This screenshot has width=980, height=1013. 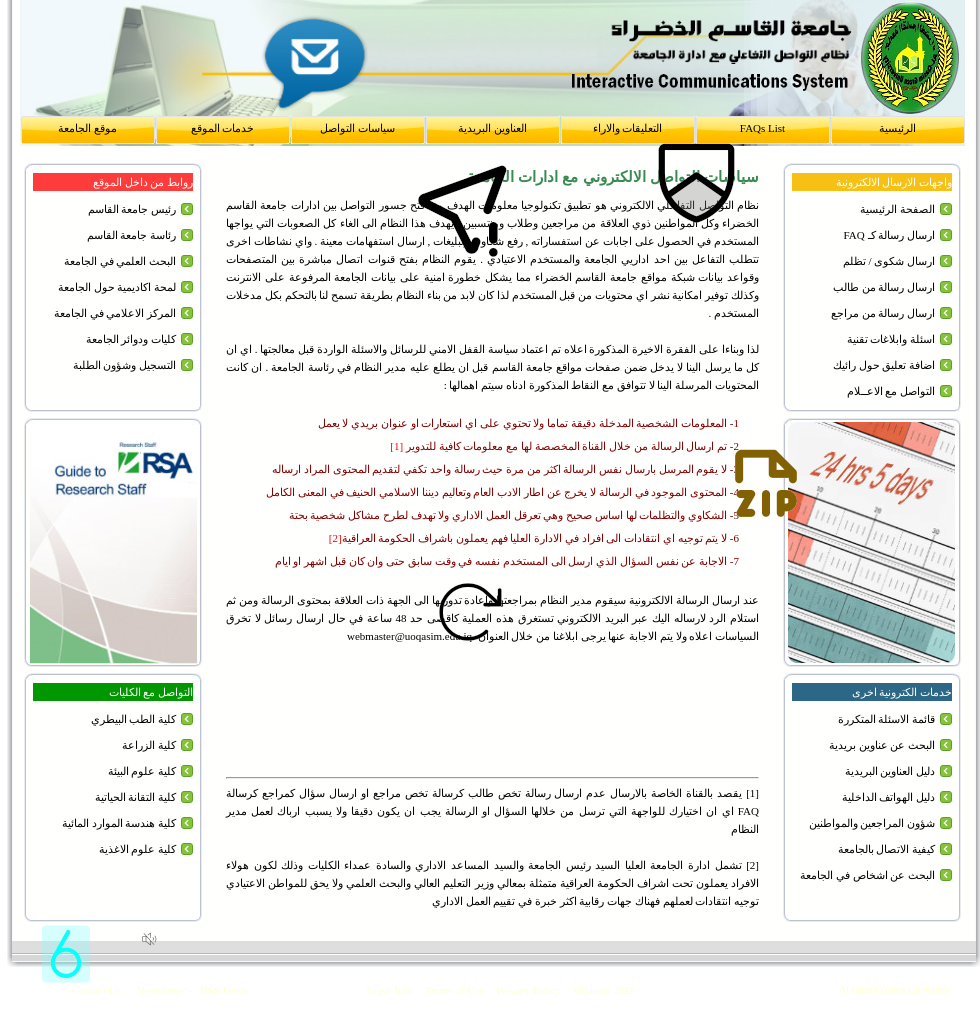 I want to click on access security or protection settings, so click(x=696, y=178).